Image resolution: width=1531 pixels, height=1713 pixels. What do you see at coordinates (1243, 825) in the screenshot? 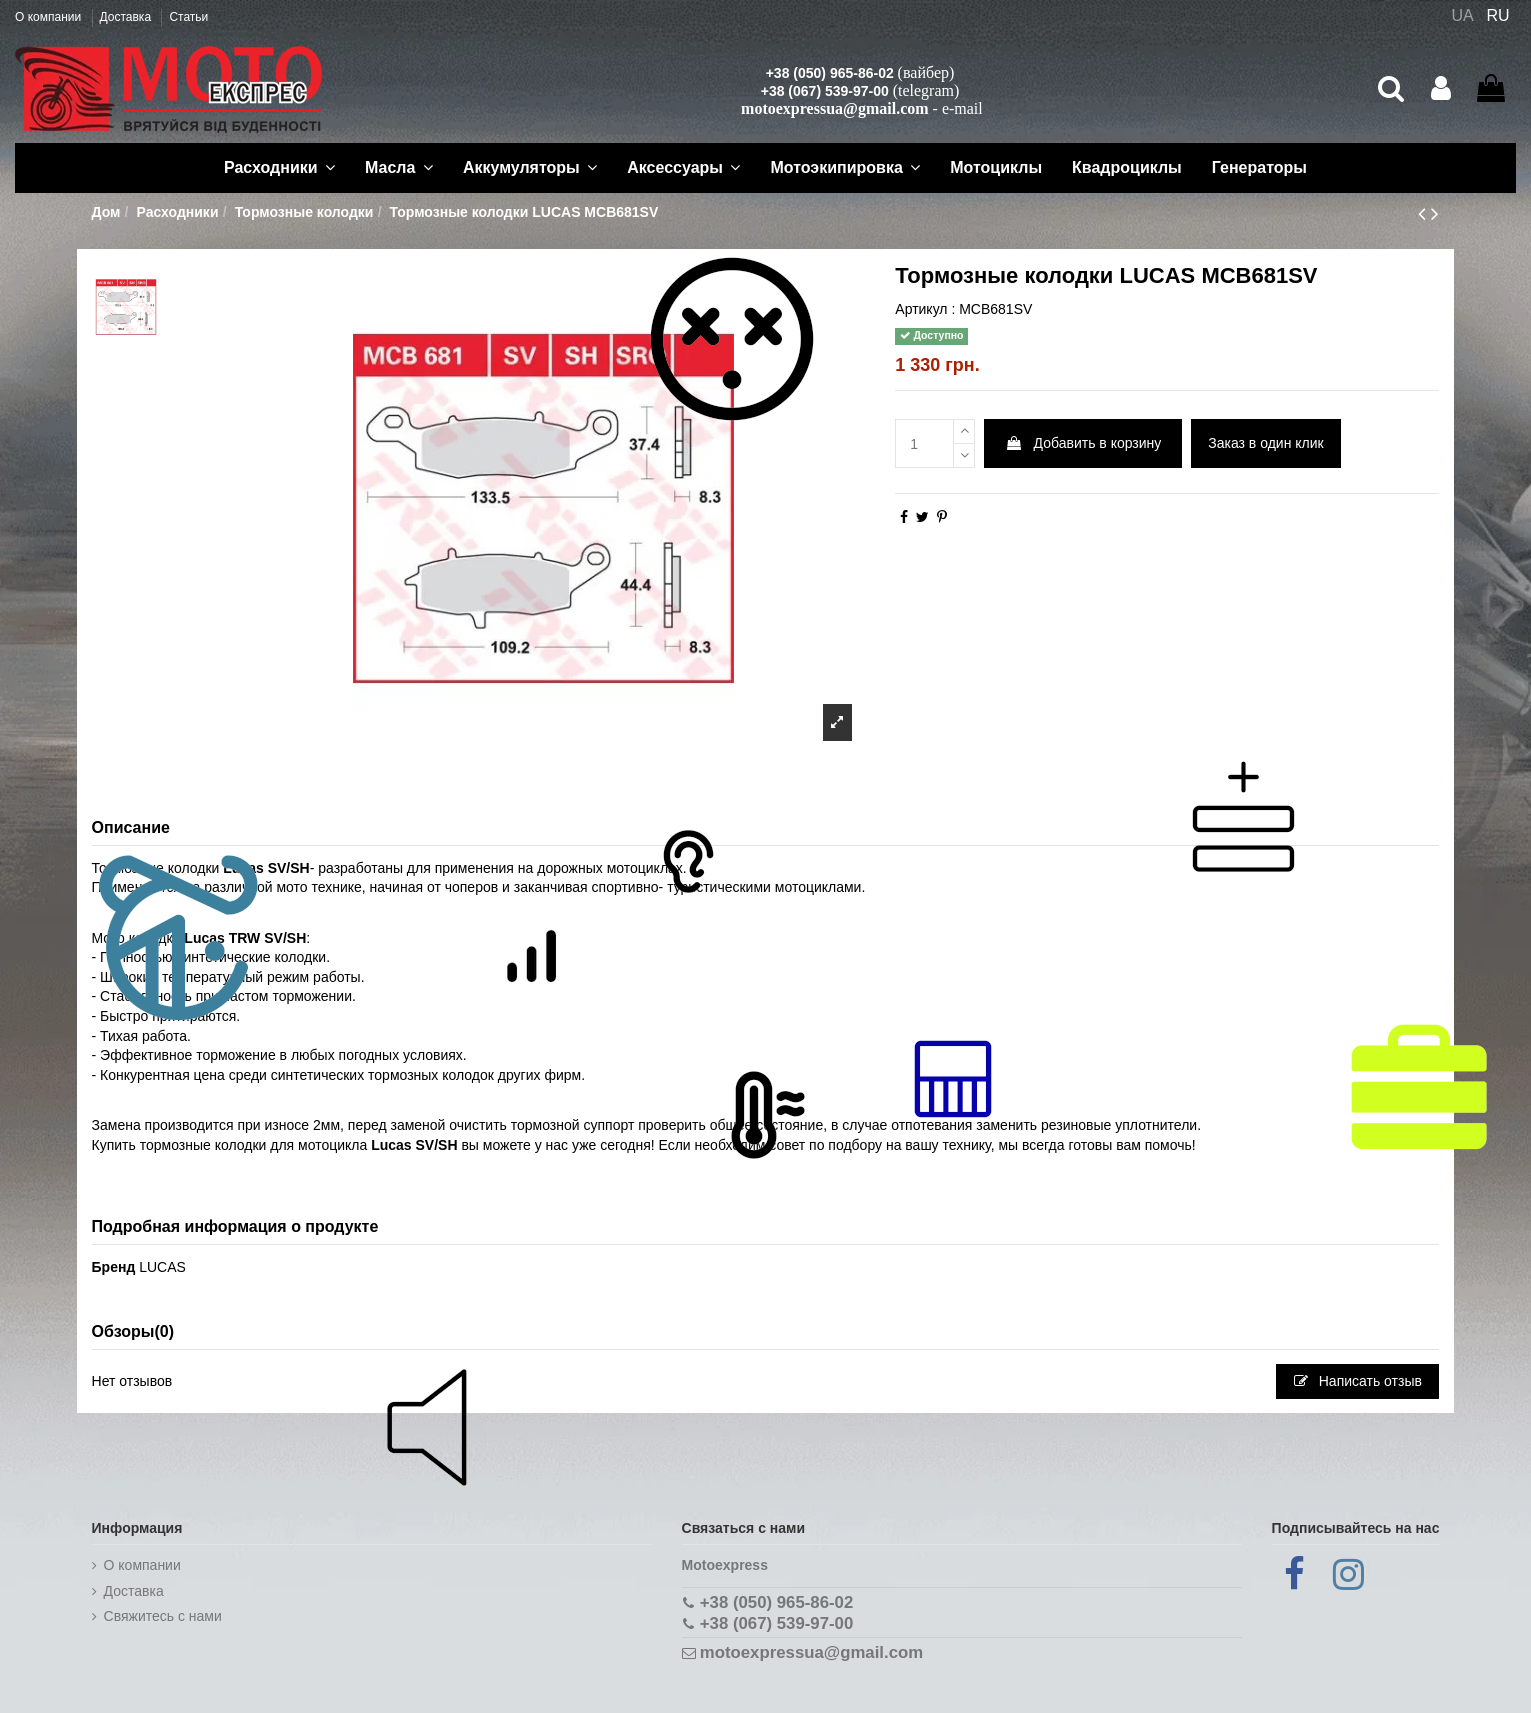
I see `add a new row at the top` at bounding box center [1243, 825].